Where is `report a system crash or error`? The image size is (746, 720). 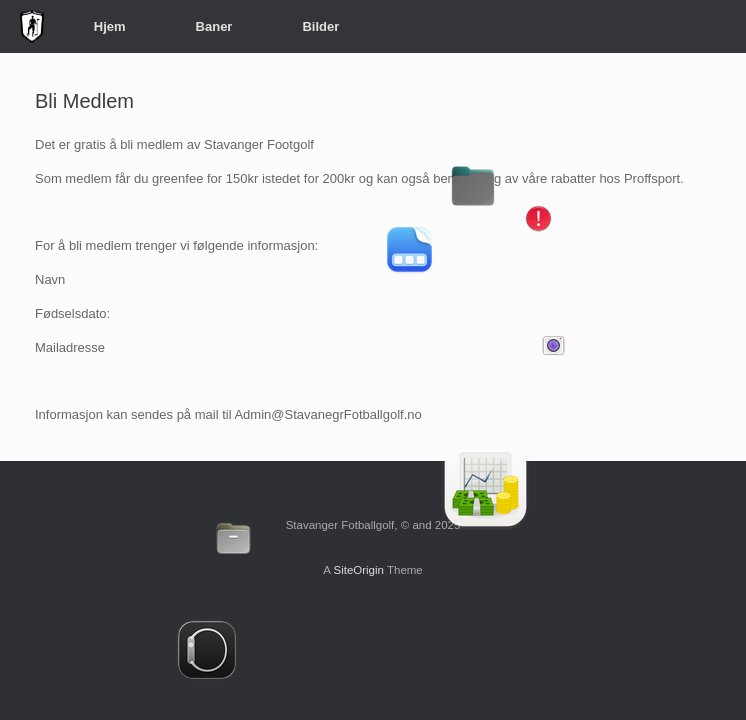 report a system crash or error is located at coordinates (538, 218).